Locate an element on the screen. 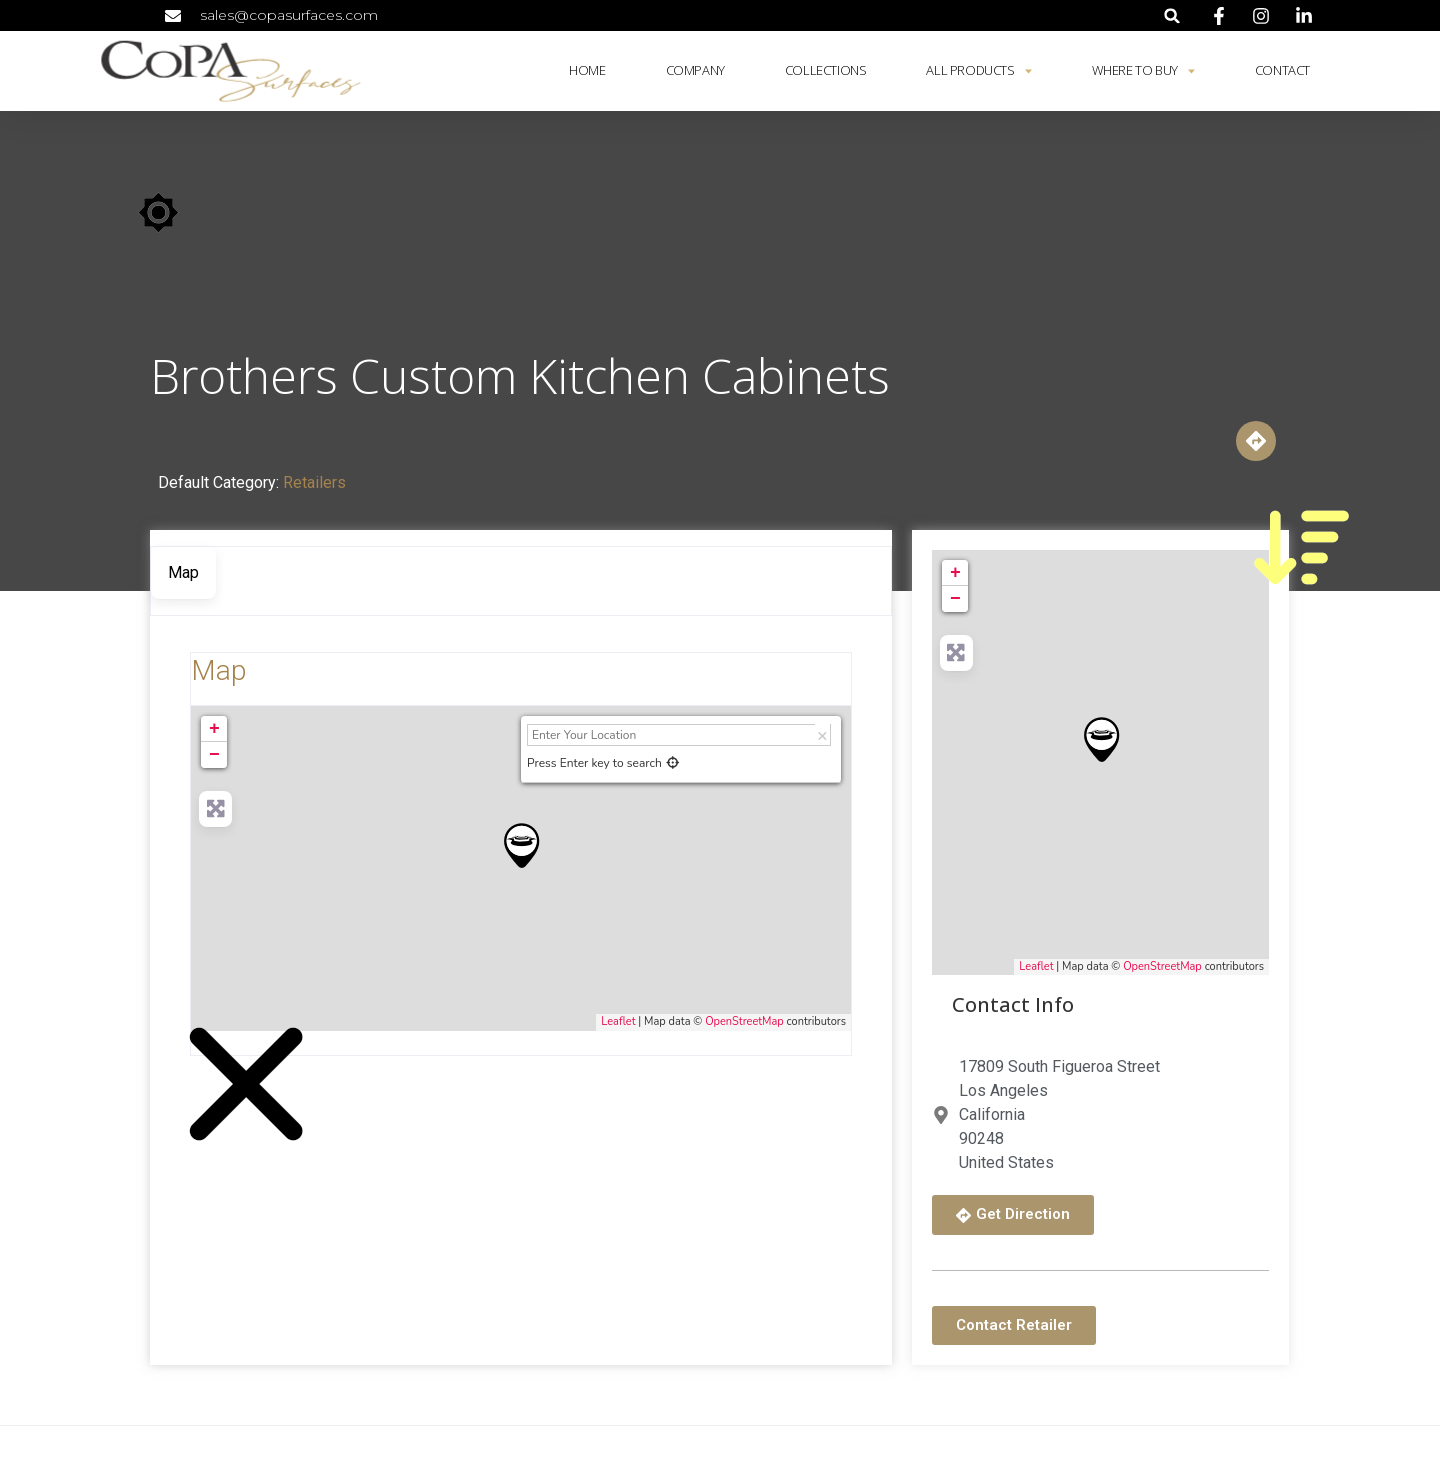  close a window or dialog is located at coordinates (246, 1084).